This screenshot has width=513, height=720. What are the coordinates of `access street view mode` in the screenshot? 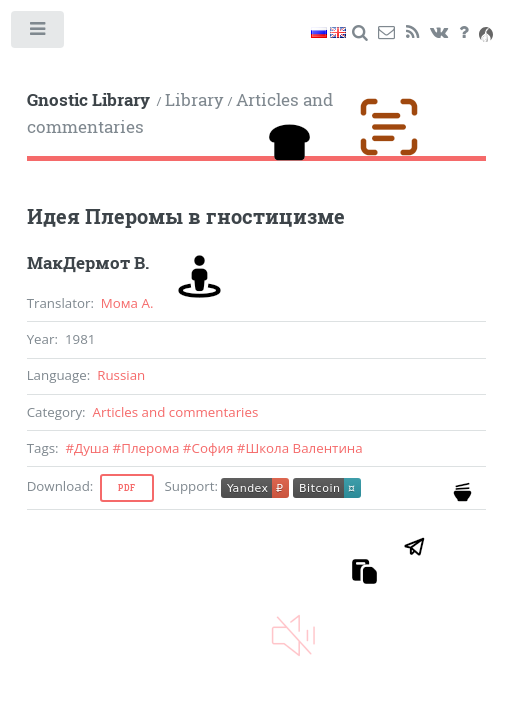 It's located at (199, 276).